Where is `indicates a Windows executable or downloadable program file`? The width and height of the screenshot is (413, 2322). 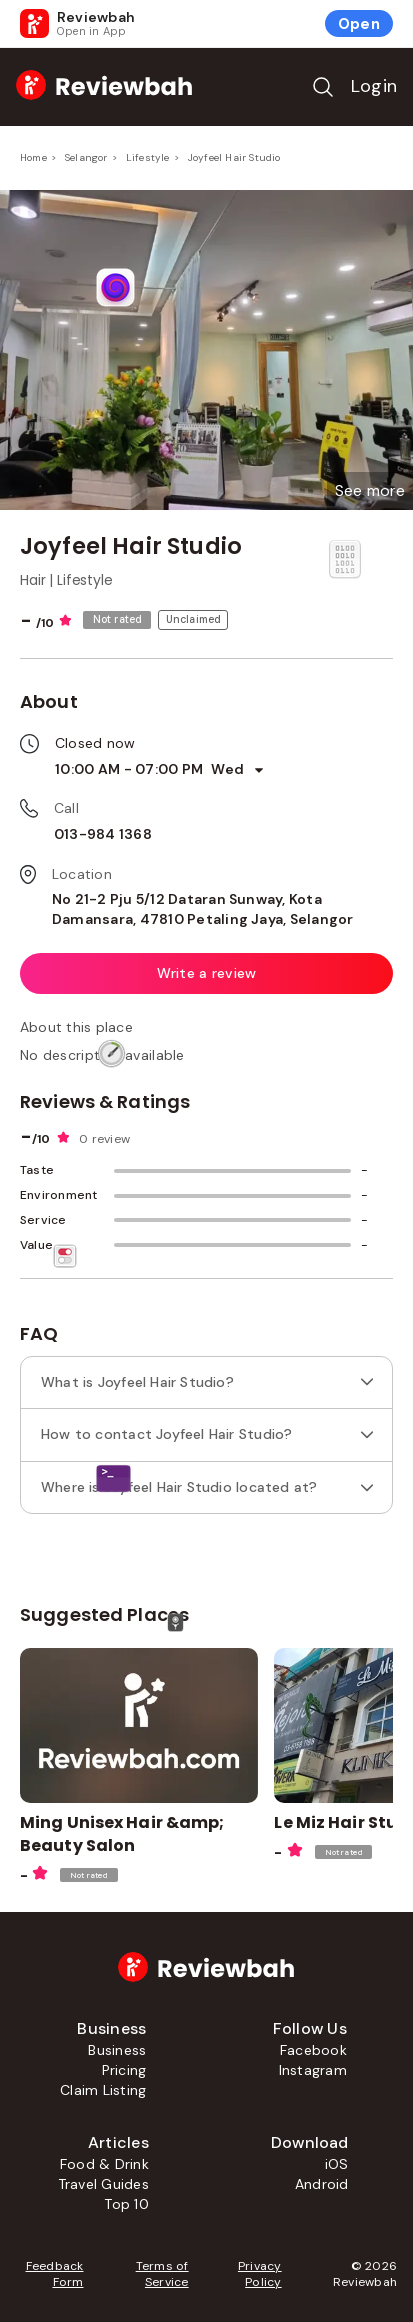 indicates a Windows executable or downloadable program file is located at coordinates (345, 559).